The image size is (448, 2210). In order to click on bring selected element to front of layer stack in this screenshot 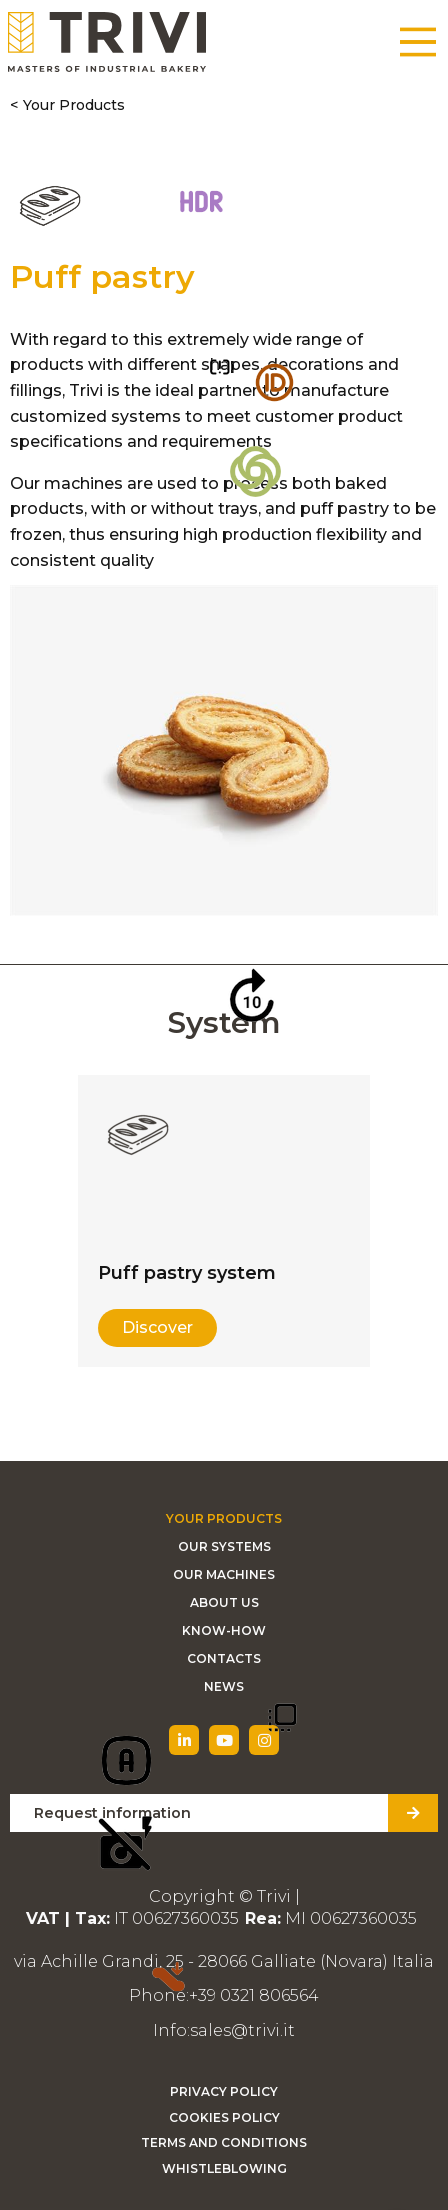, I will do `click(282, 1717)`.